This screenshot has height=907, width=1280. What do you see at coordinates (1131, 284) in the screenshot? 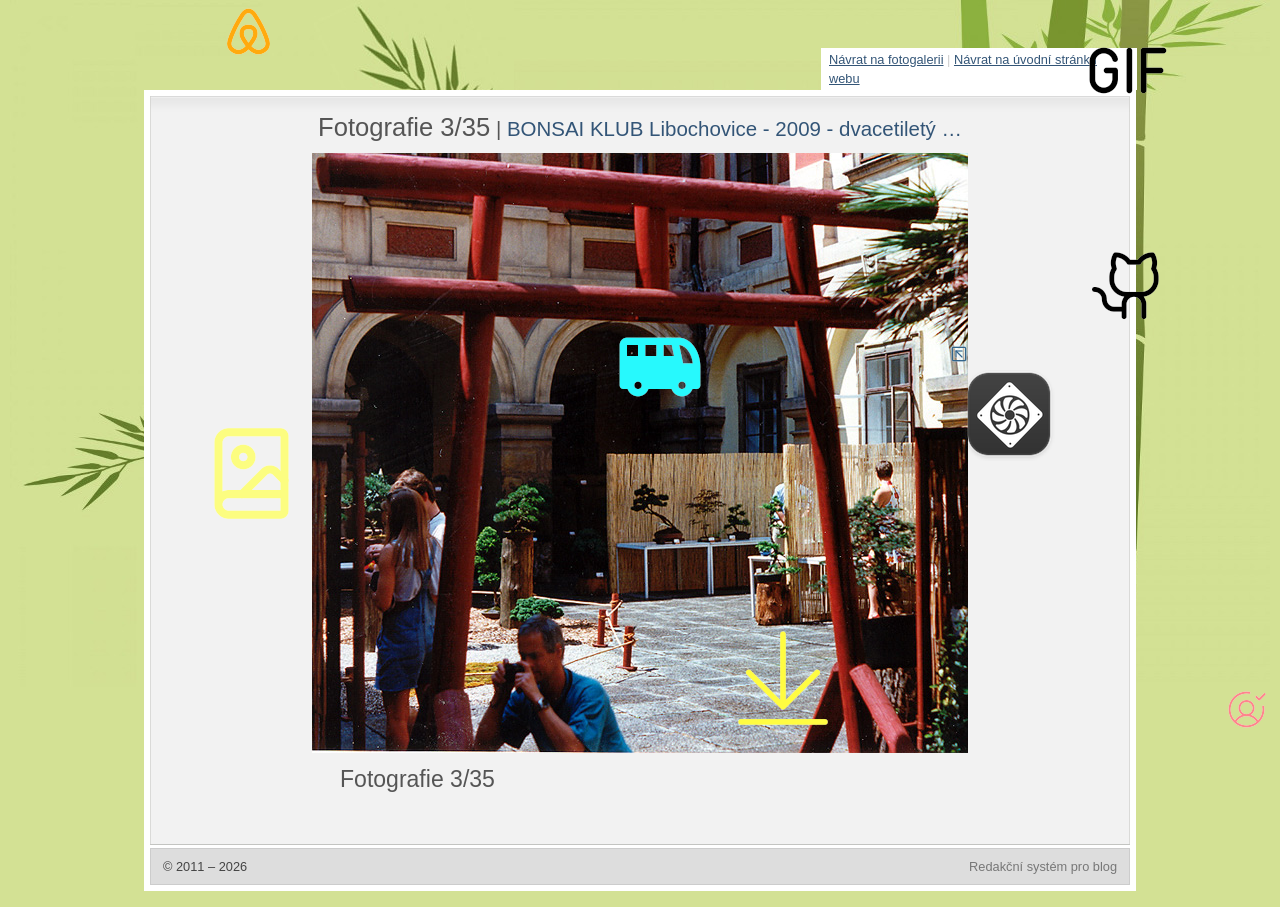
I see `view project on github` at bounding box center [1131, 284].